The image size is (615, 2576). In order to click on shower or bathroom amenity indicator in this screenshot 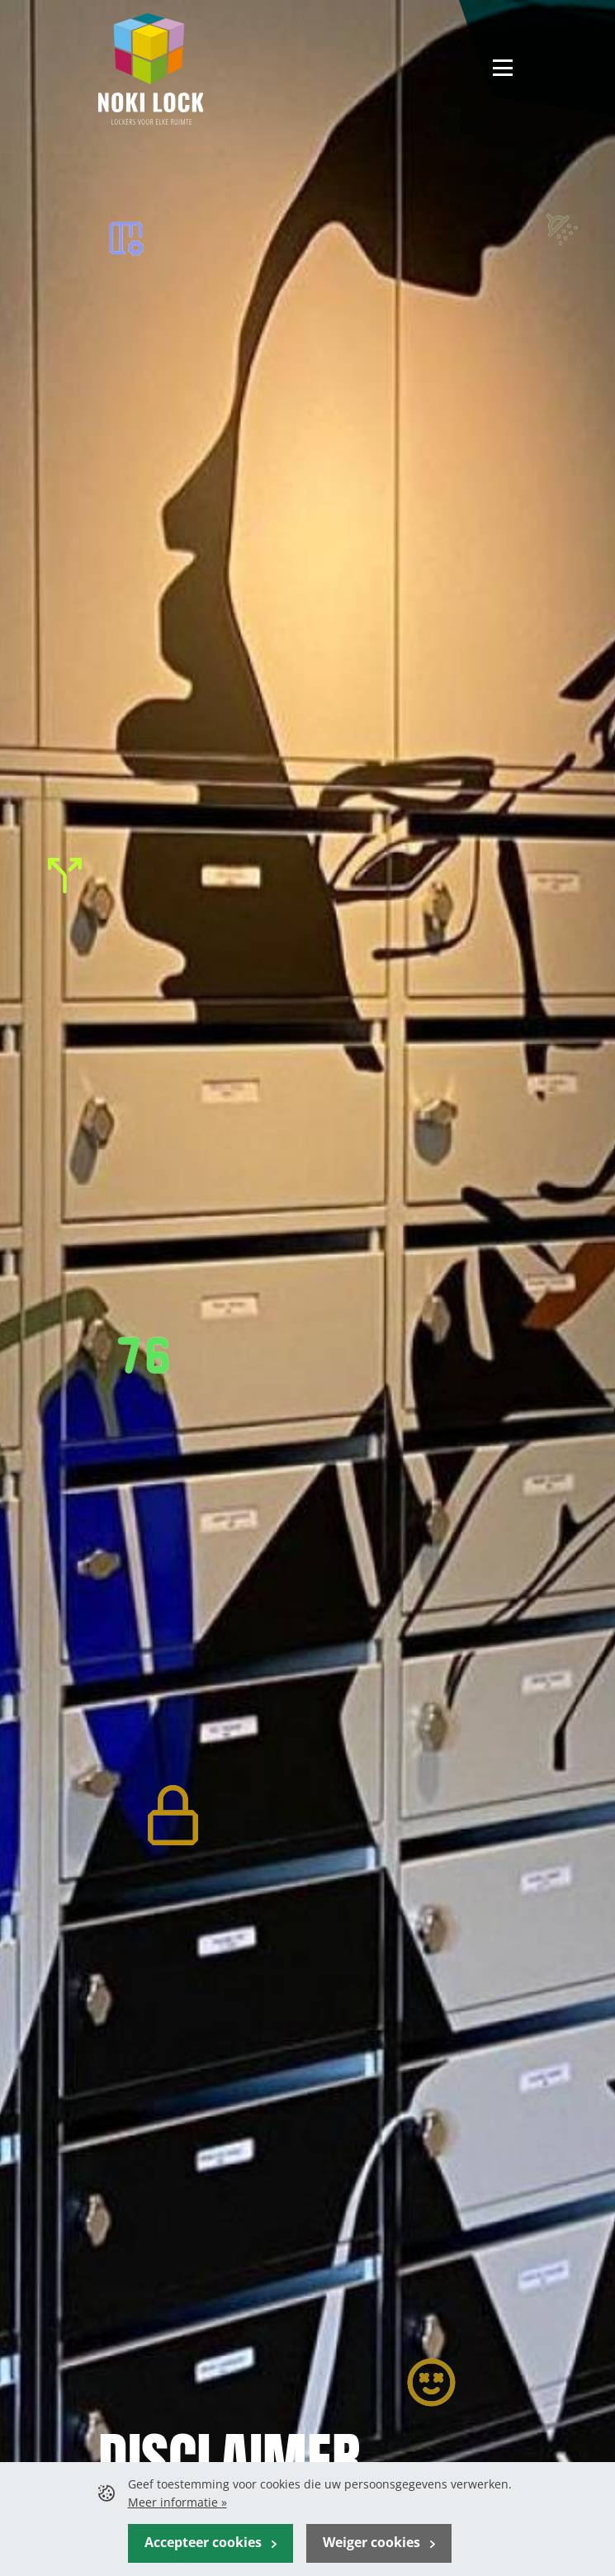, I will do `click(562, 230)`.